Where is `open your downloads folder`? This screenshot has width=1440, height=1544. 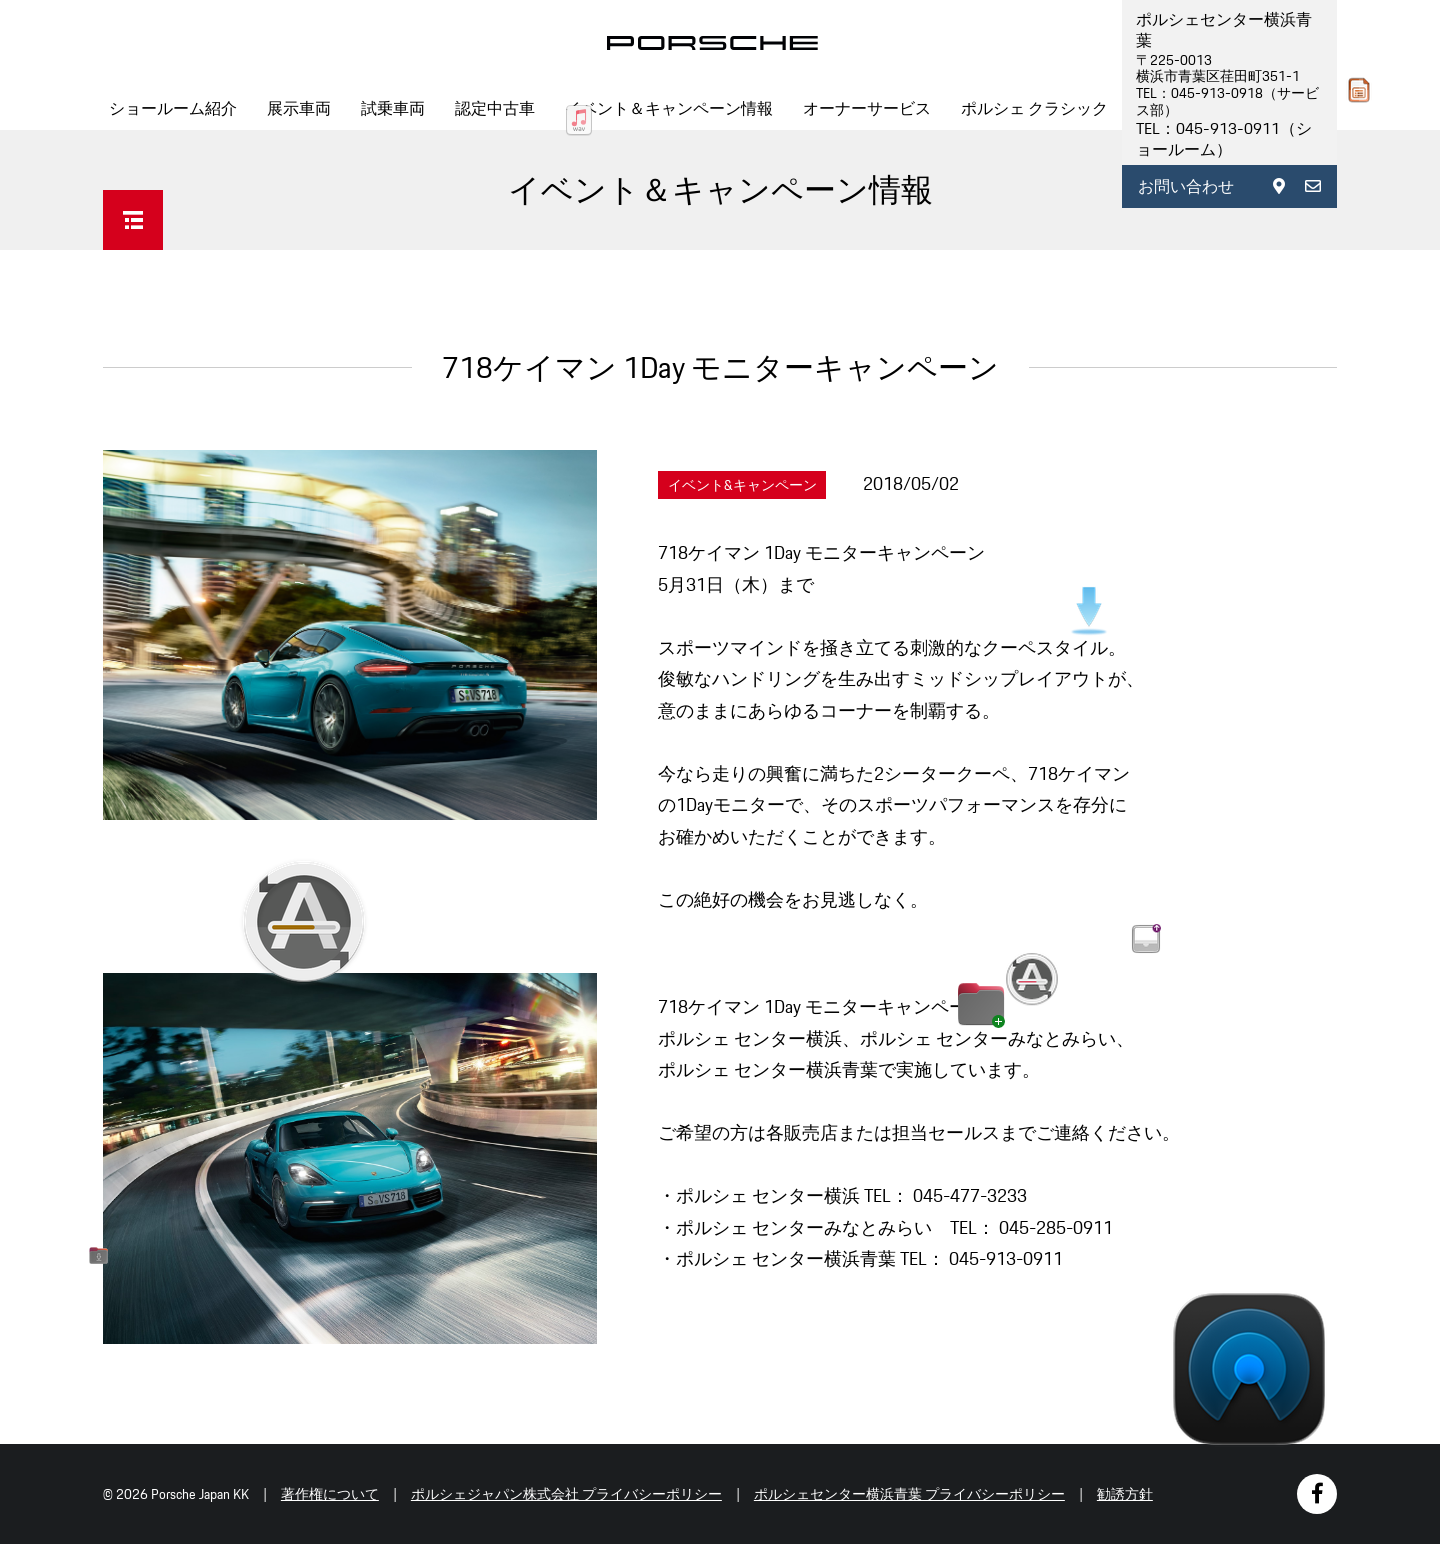
open your downloads folder is located at coordinates (98, 1255).